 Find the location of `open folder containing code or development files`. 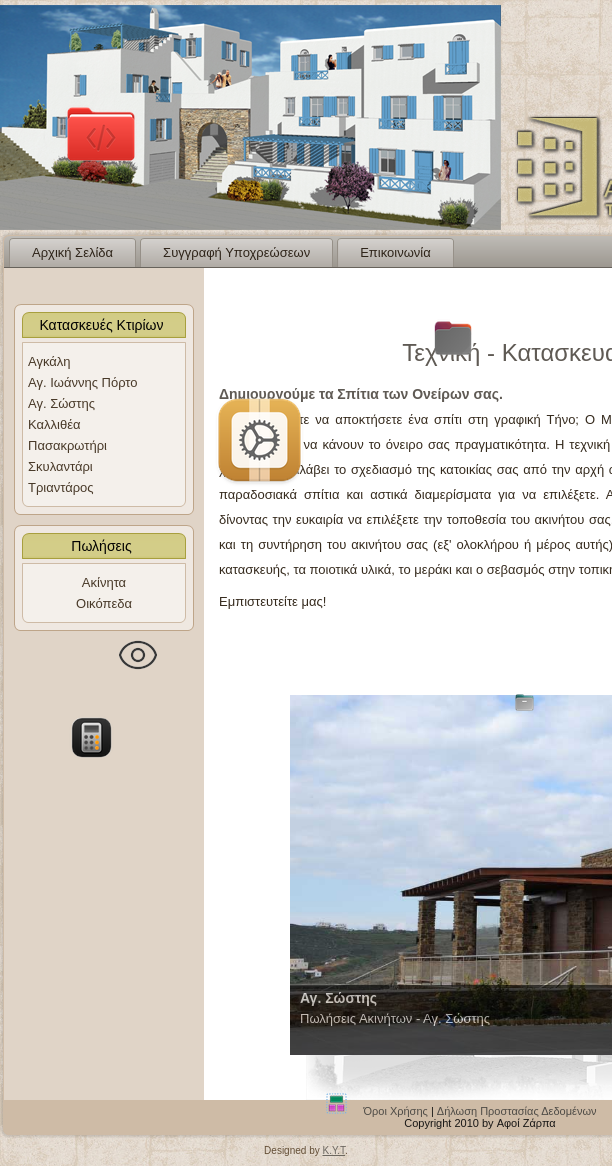

open folder containing code or development files is located at coordinates (101, 134).